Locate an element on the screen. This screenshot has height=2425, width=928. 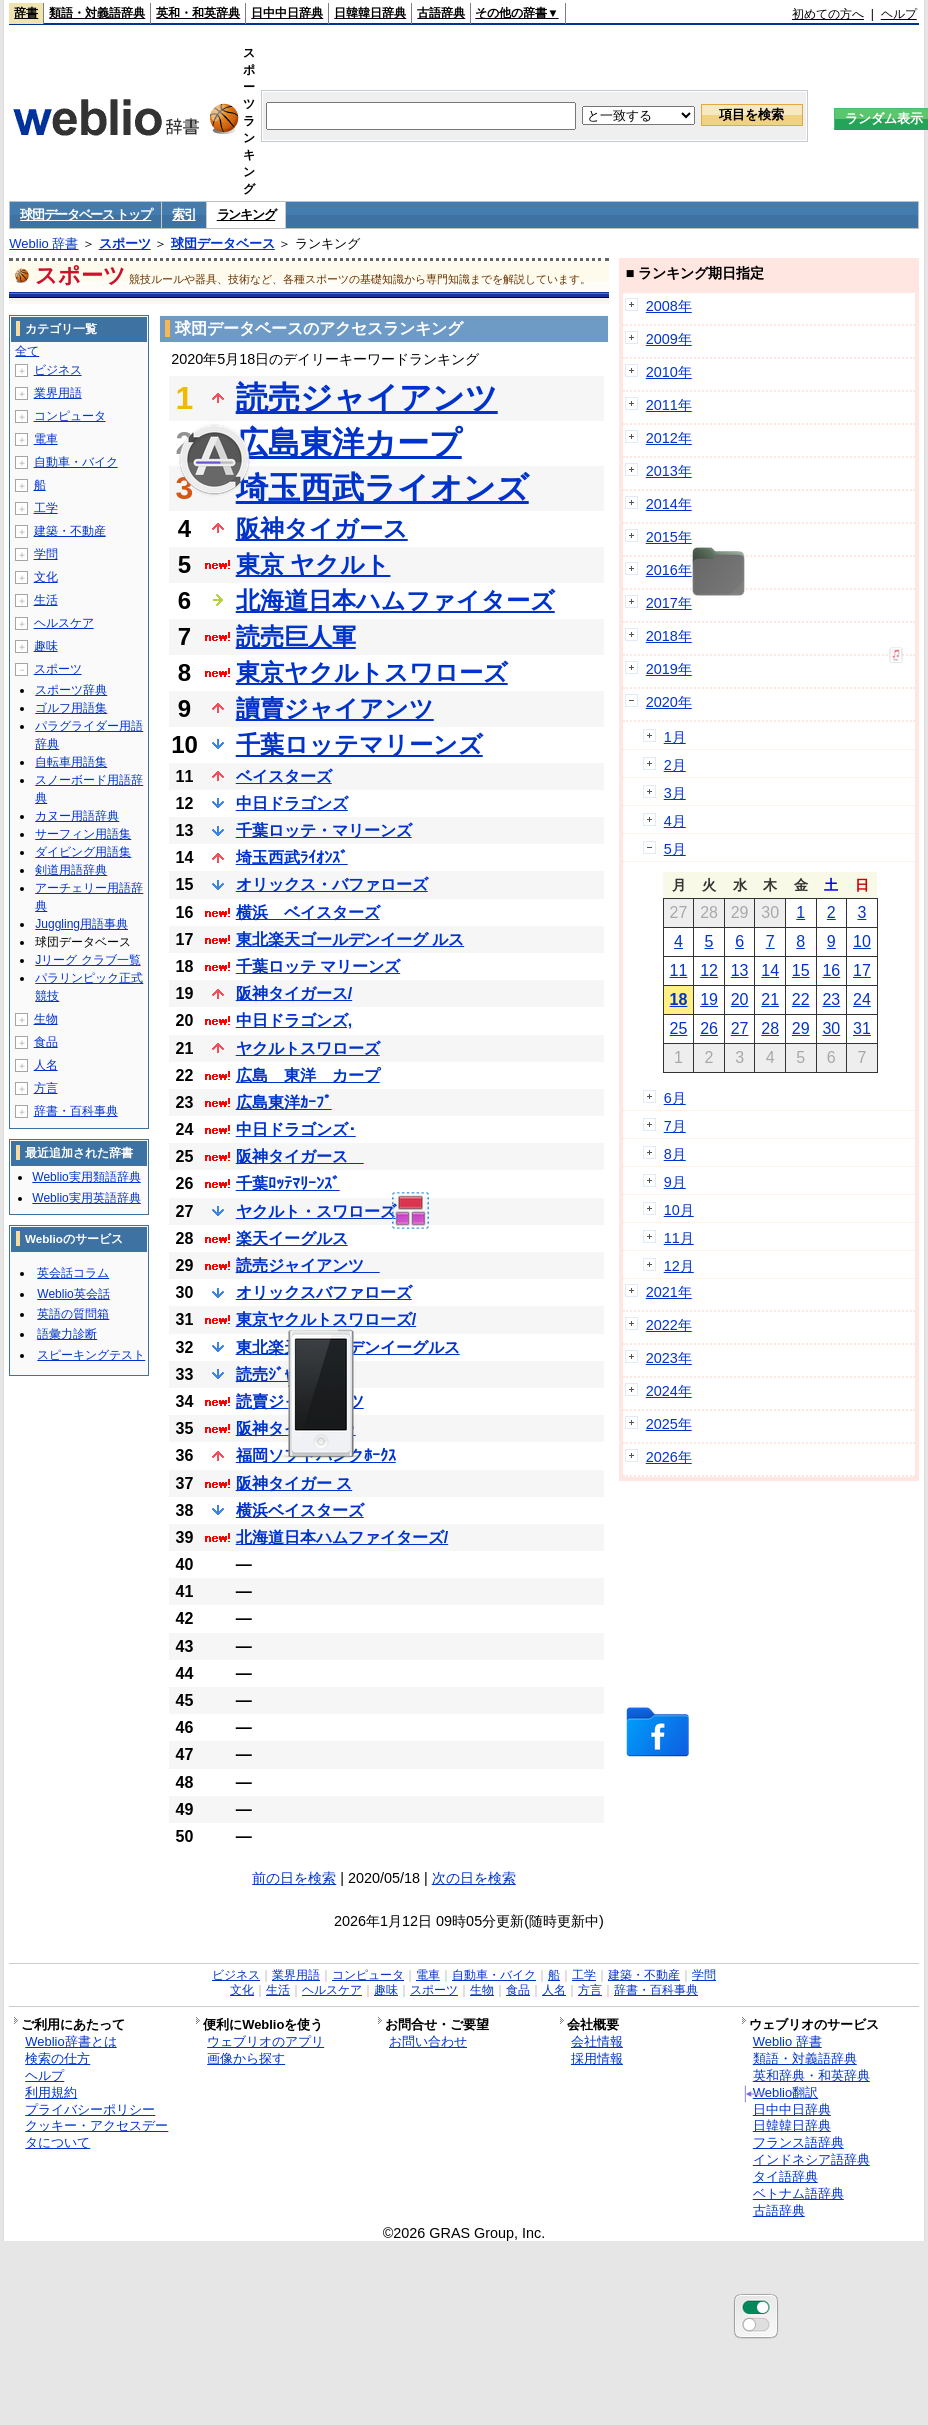
indicates a connected iPod nano device is located at coordinates (321, 1394).